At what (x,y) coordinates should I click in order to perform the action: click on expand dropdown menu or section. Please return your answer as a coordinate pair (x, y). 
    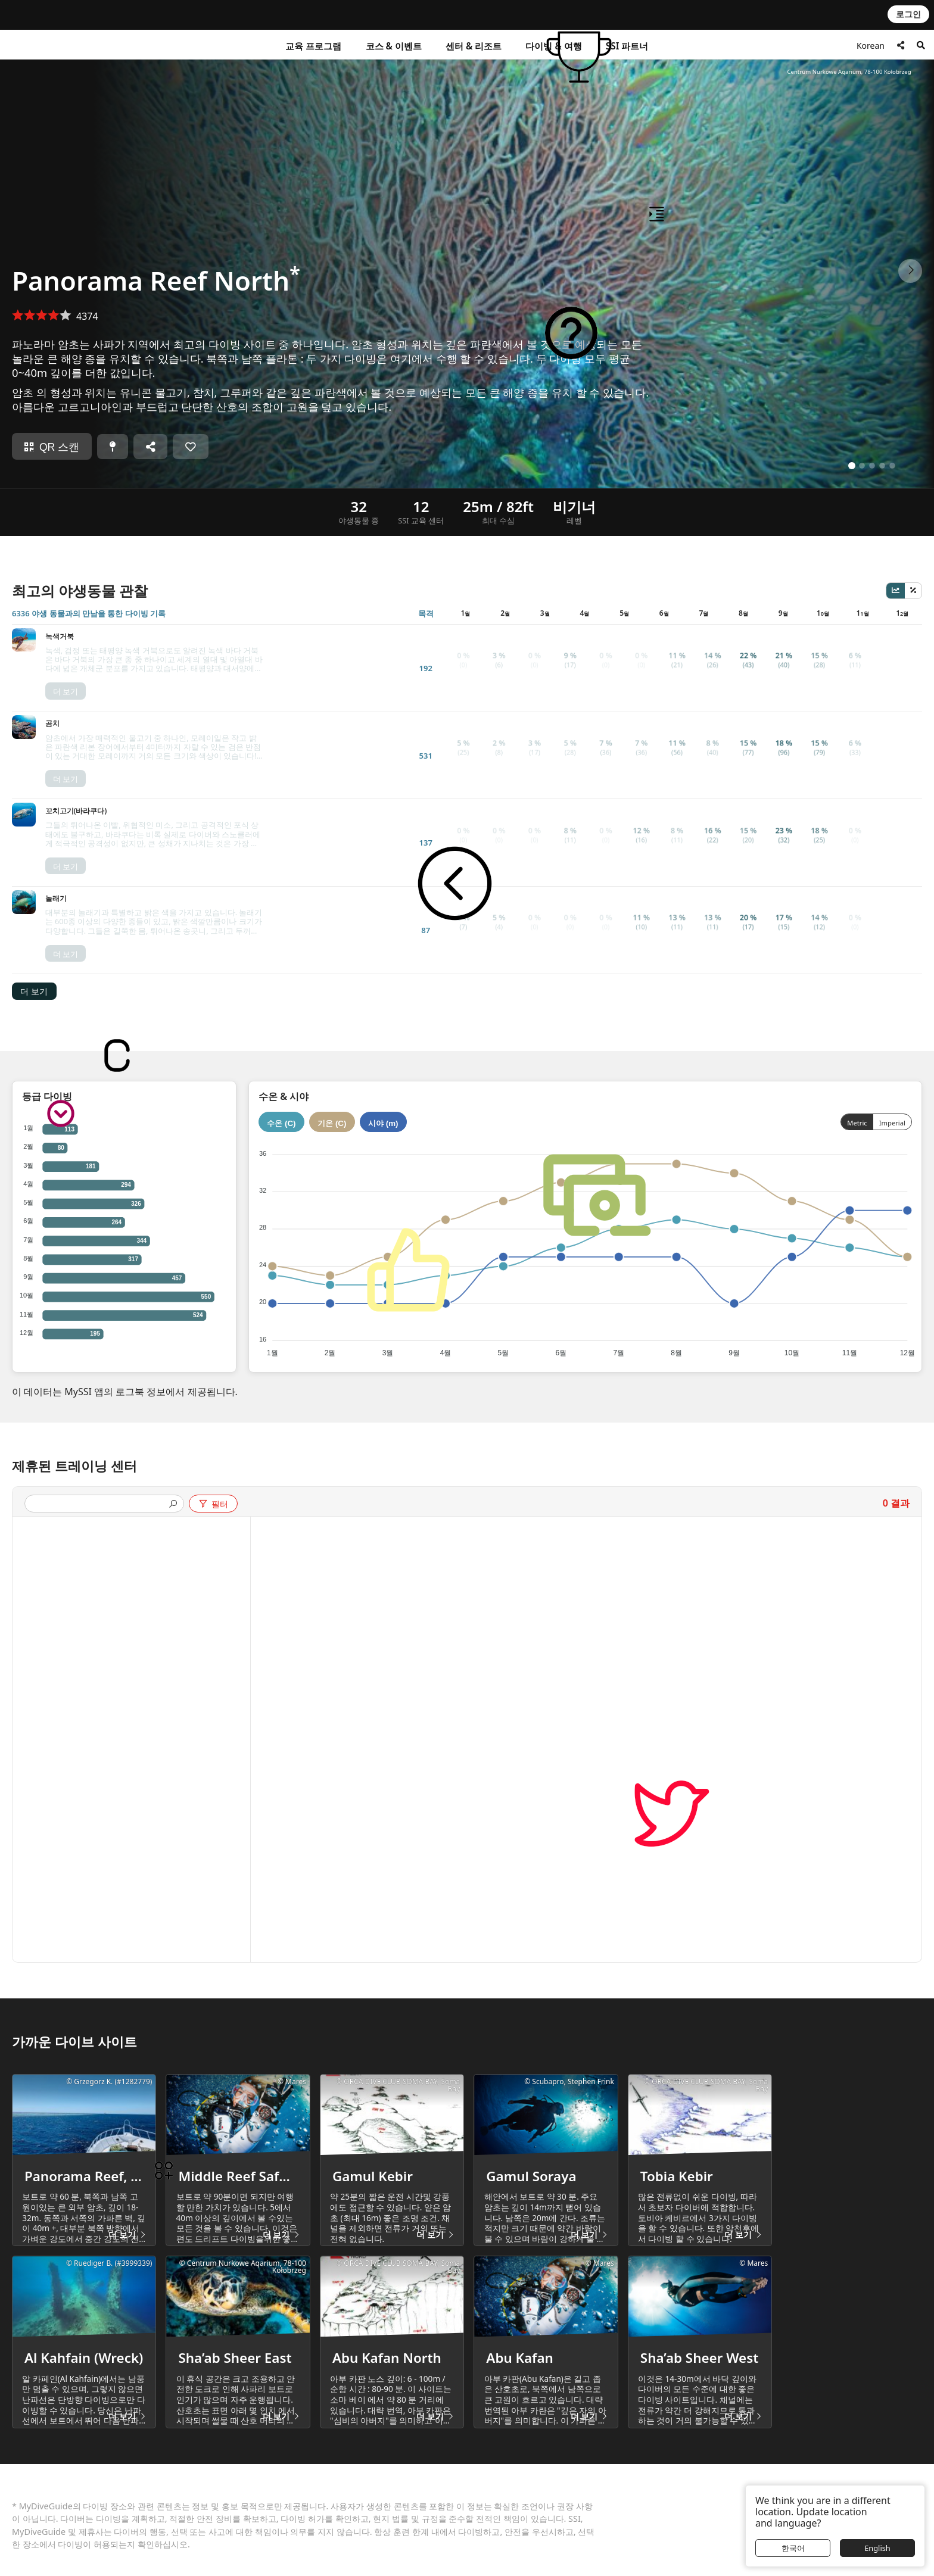
    Looking at the image, I should click on (61, 1114).